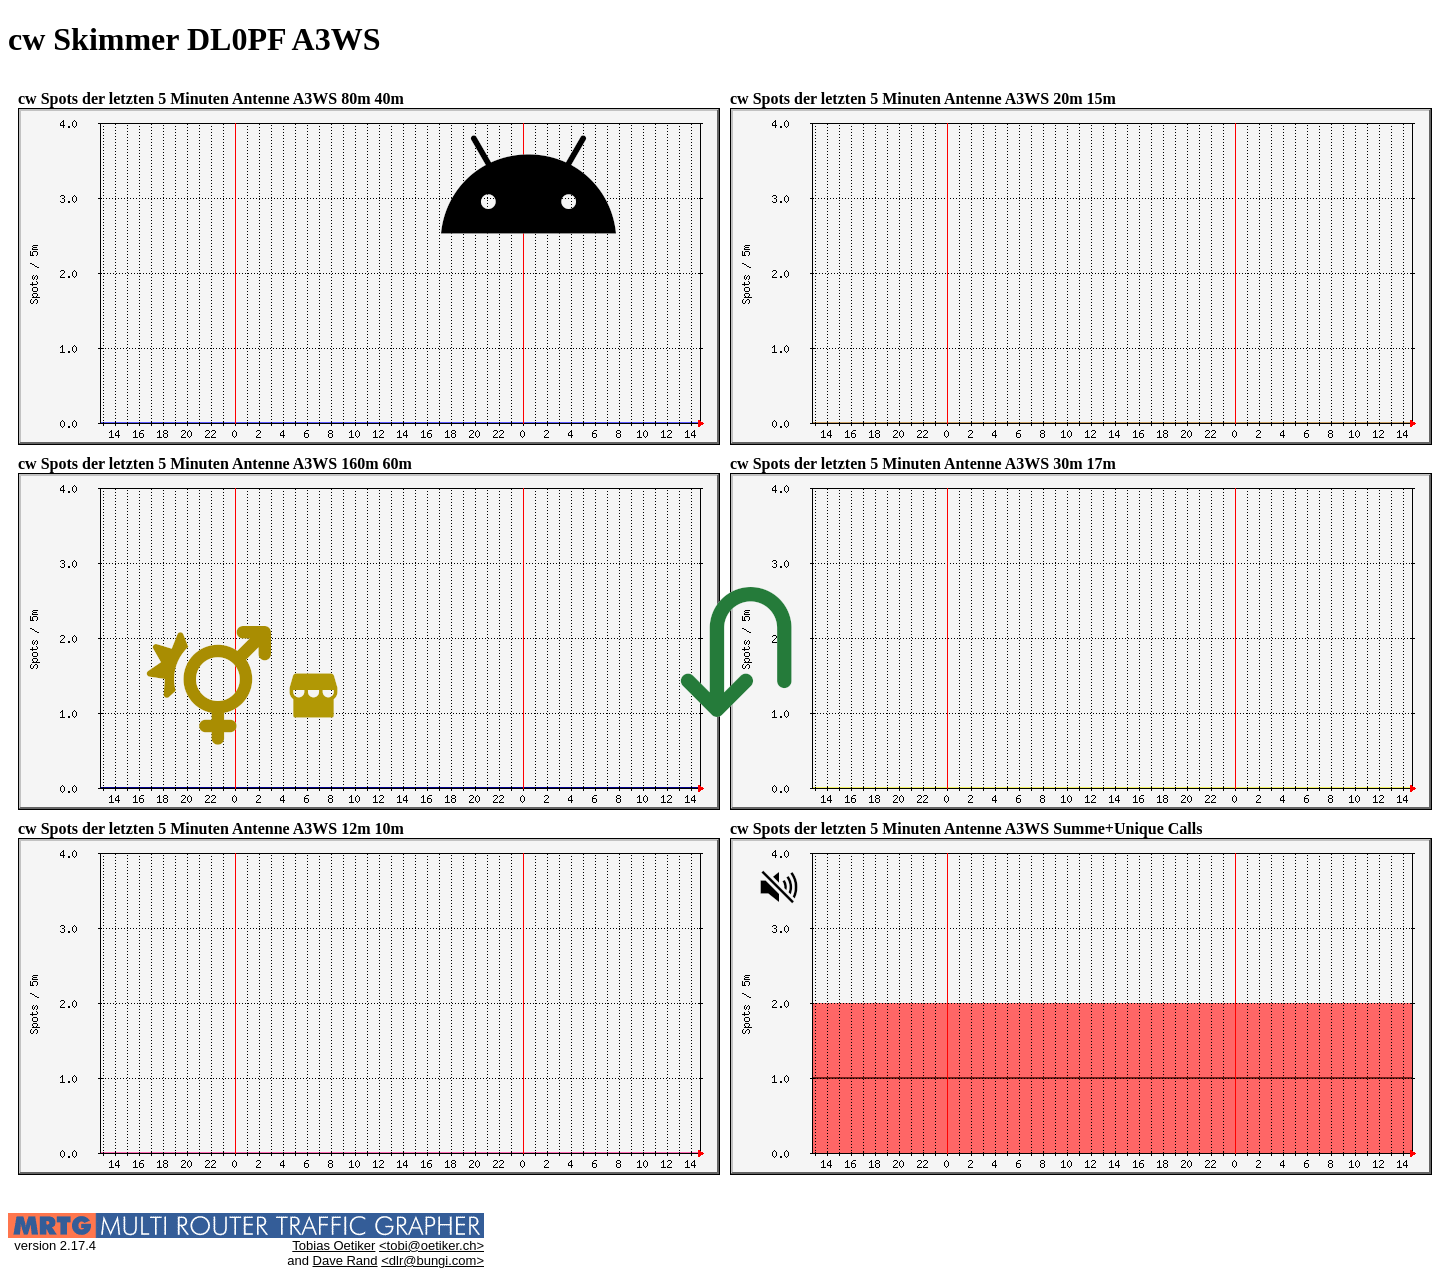 This screenshot has width=1442, height=1276. I want to click on mute audio or sound output, so click(779, 887).